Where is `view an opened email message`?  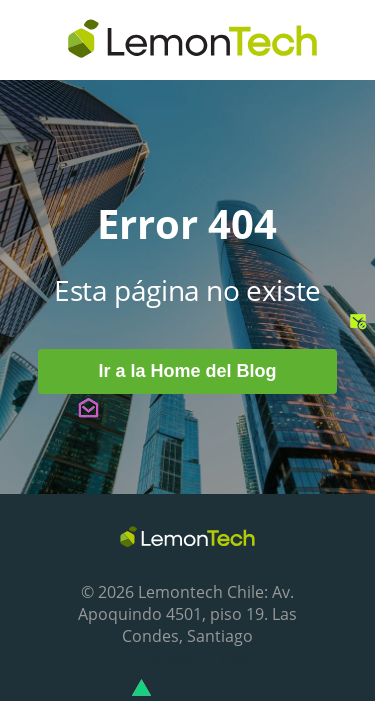
view an opened email message is located at coordinates (88, 408).